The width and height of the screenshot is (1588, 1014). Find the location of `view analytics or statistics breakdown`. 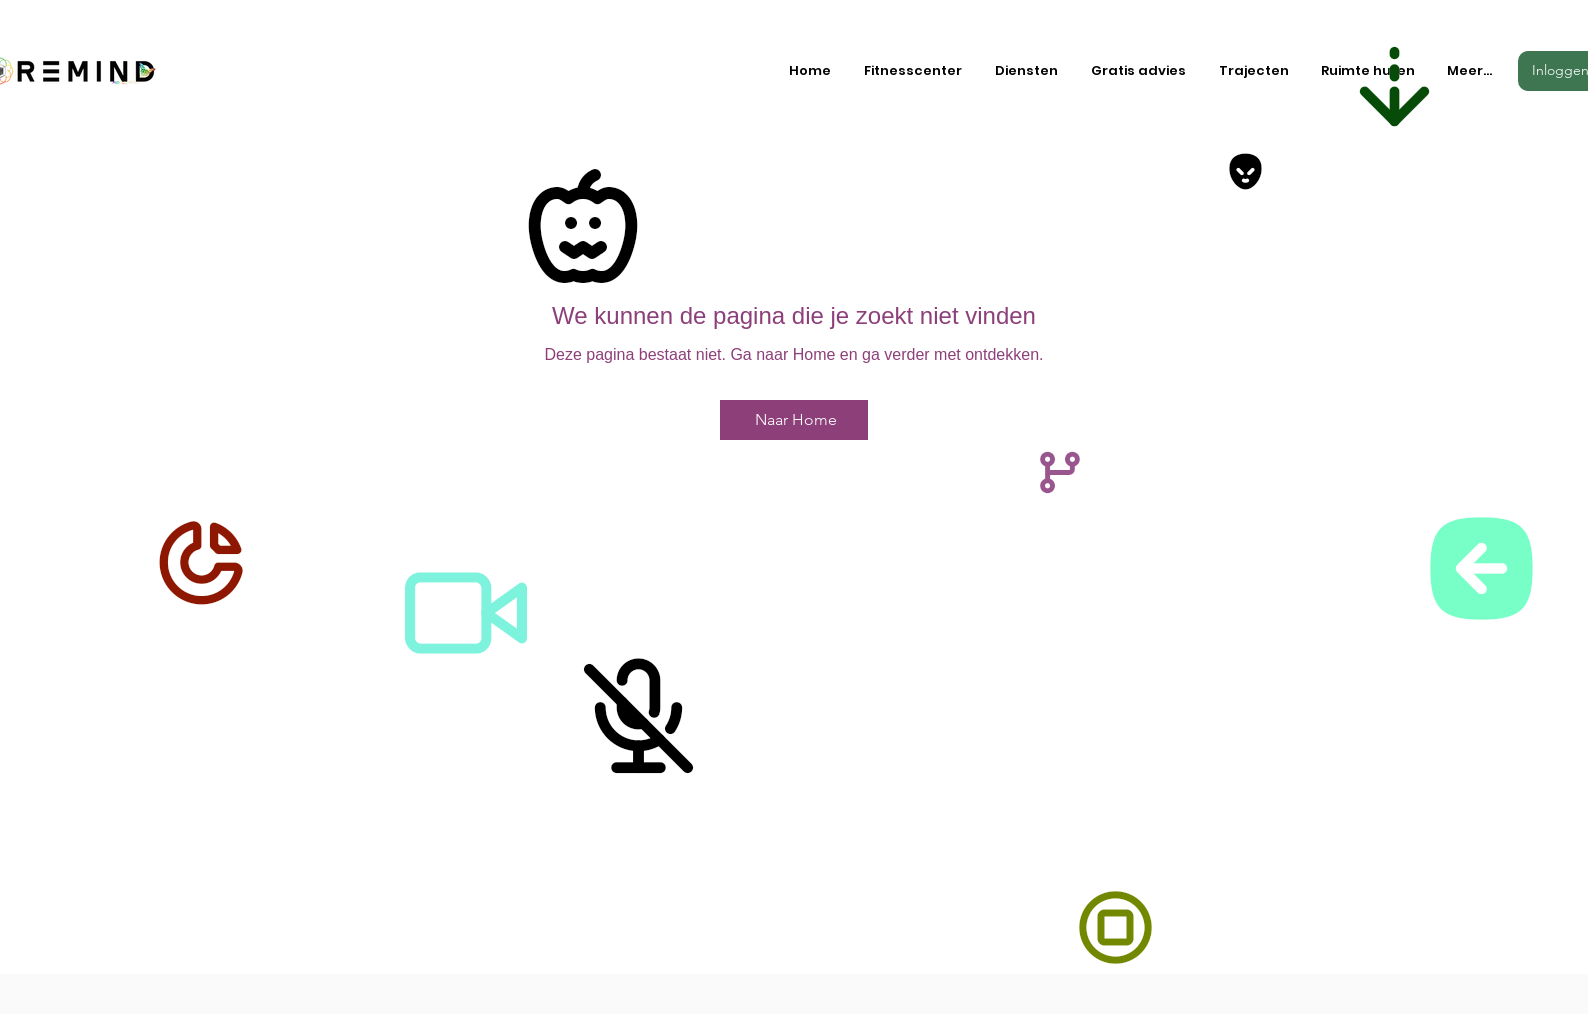

view analytics or statistics breakdown is located at coordinates (201, 562).